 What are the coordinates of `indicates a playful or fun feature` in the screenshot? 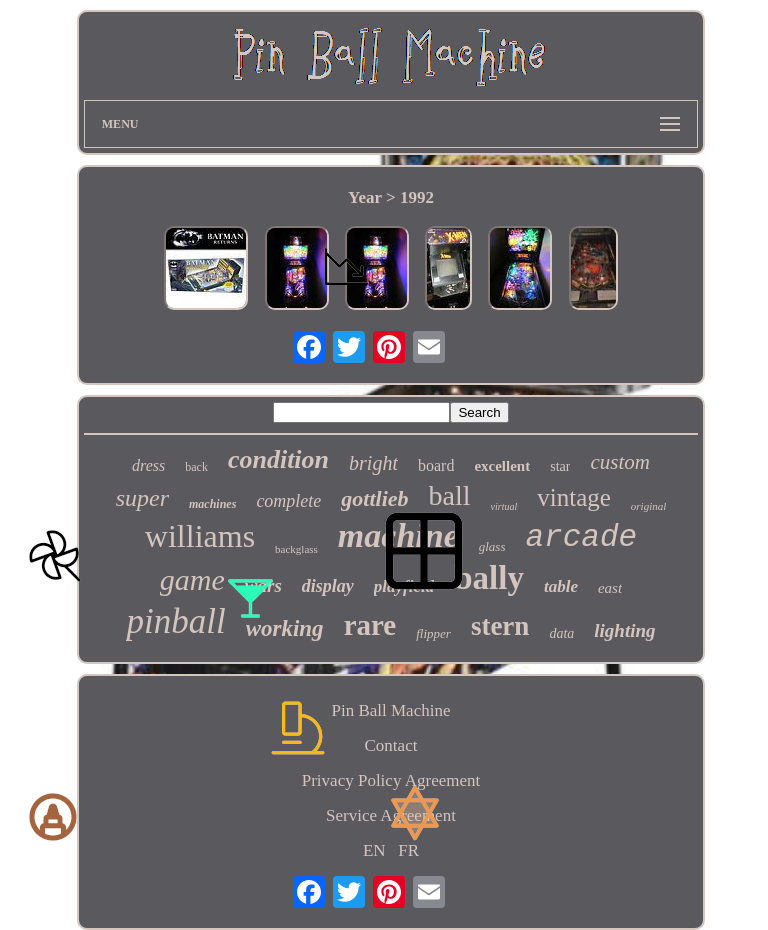 It's located at (56, 557).